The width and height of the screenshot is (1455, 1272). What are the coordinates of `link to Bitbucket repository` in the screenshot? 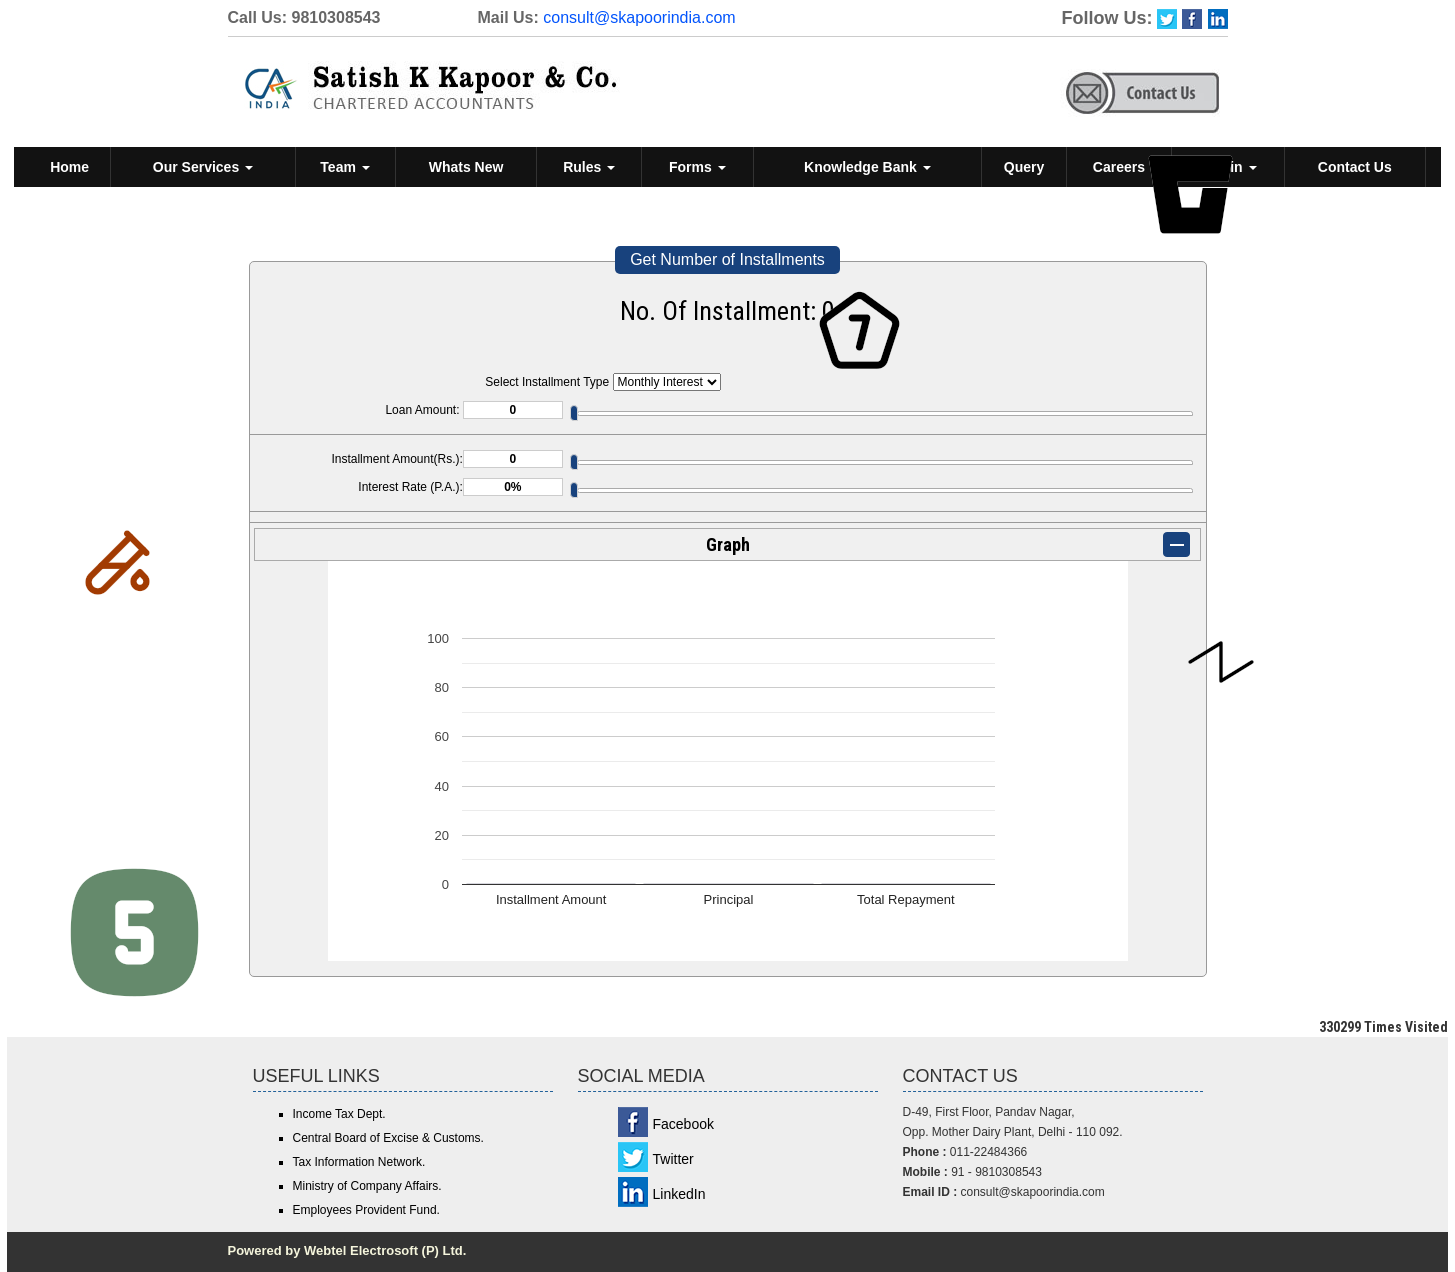 It's located at (1190, 194).